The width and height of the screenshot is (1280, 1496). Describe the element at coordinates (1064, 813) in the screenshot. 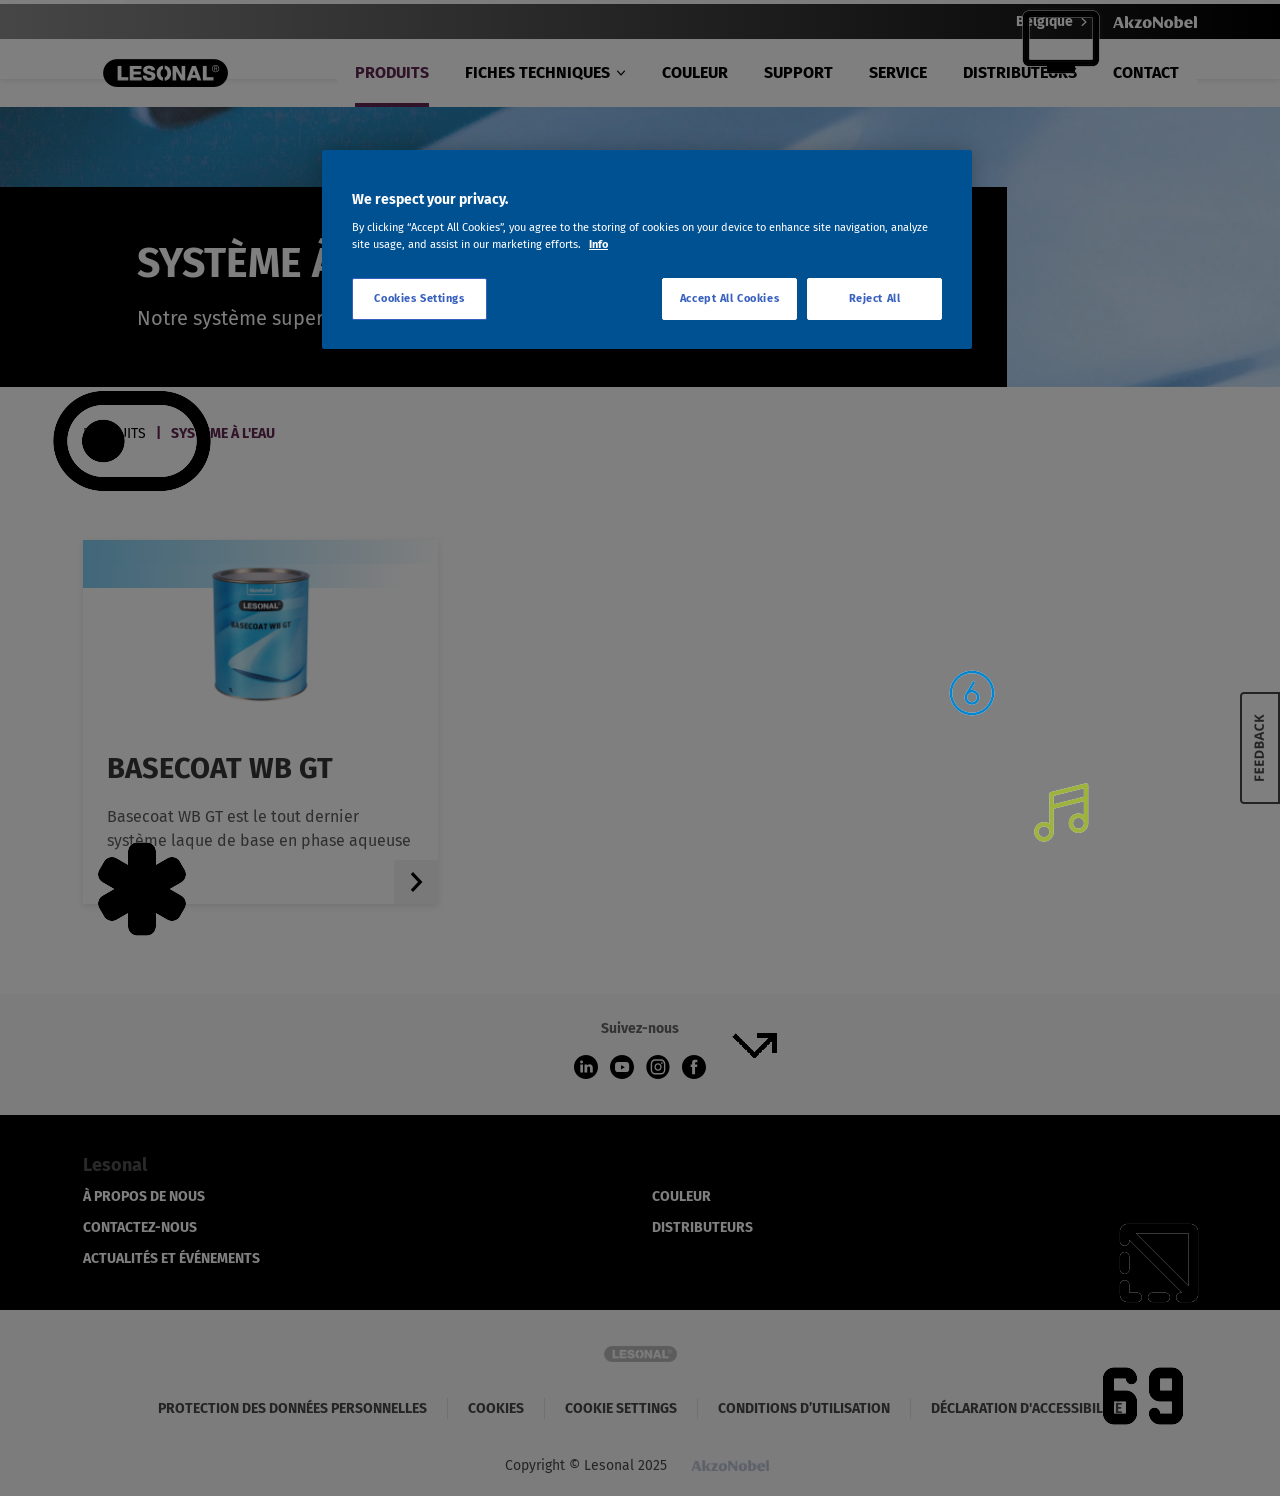

I see `access music library or player` at that location.